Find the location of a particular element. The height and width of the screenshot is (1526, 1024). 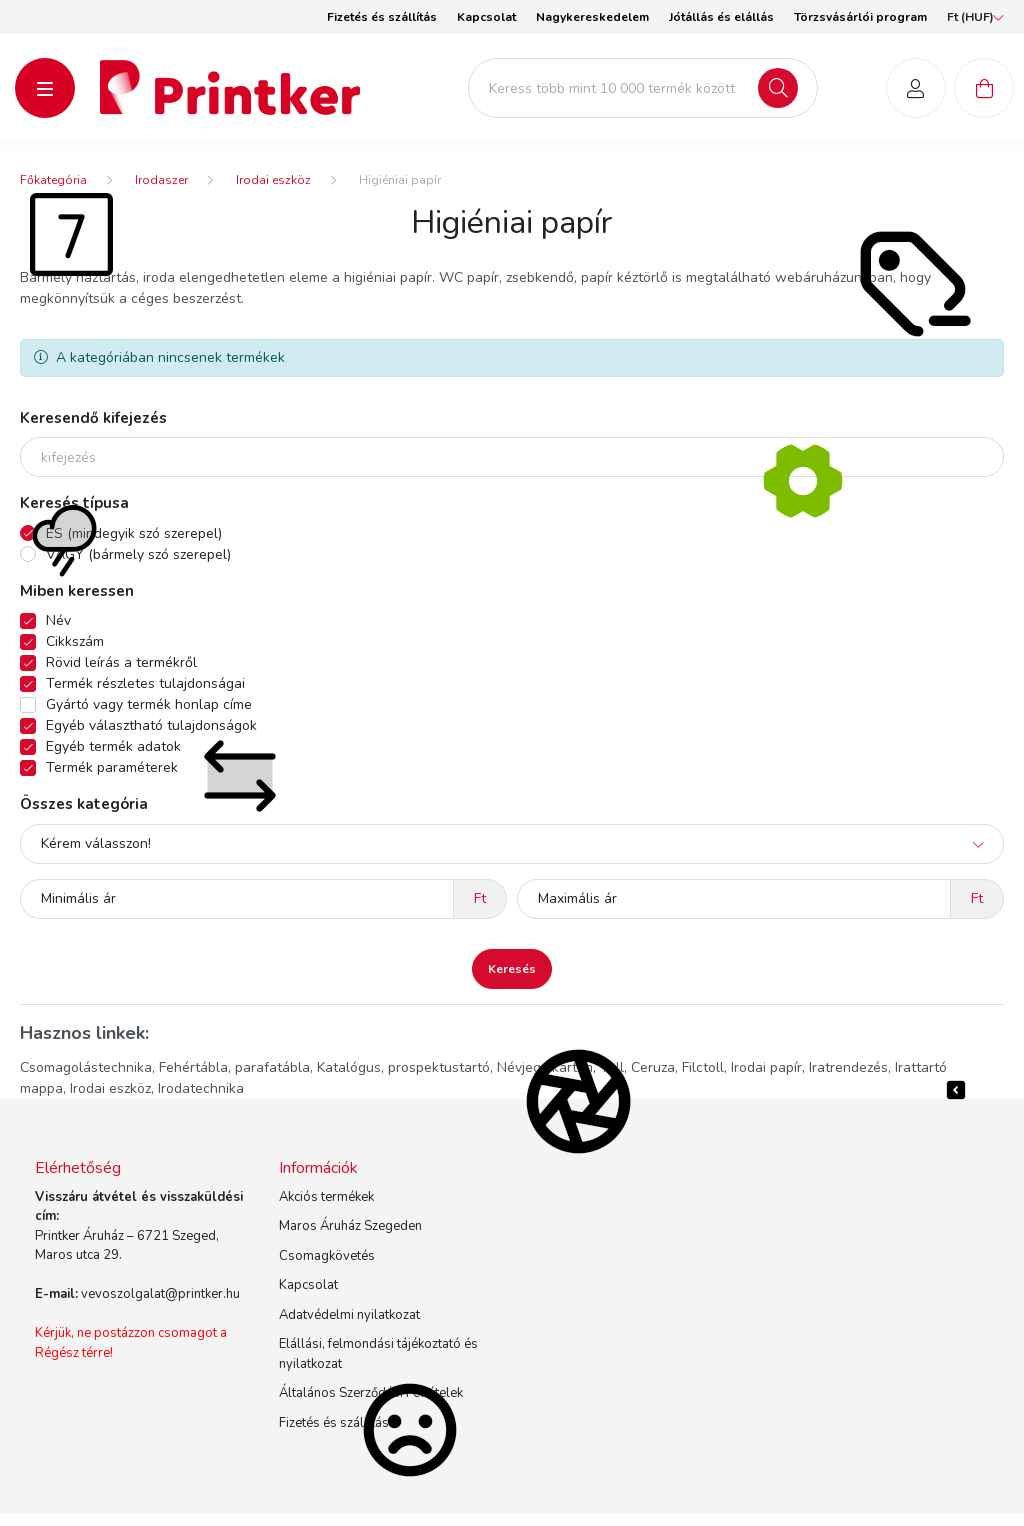

indicates item number seven in a list or sequence is located at coordinates (71, 234).